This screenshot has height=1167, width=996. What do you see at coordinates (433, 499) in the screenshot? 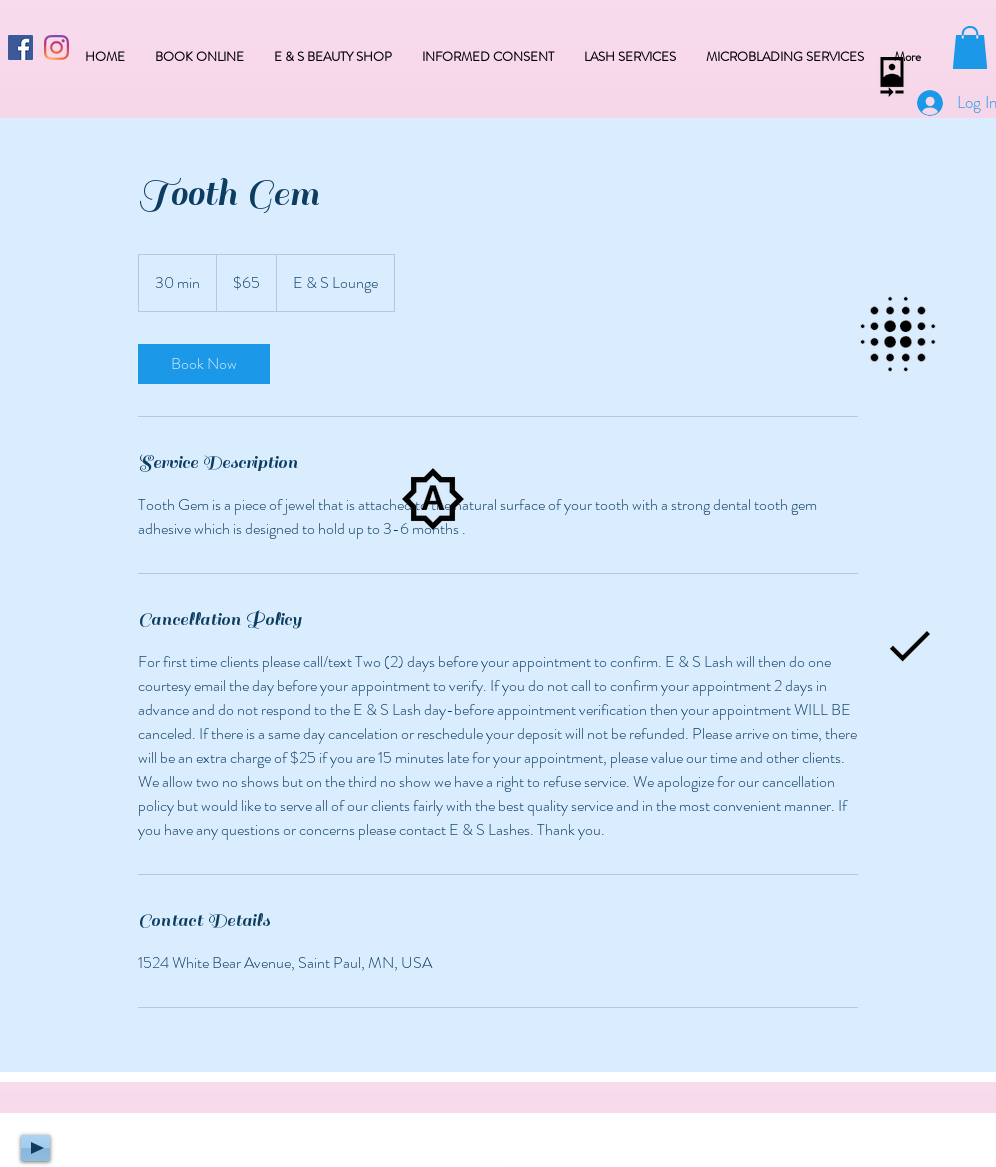
I see `enable automatic brightness adjustment` at bounding box center [433, 499].